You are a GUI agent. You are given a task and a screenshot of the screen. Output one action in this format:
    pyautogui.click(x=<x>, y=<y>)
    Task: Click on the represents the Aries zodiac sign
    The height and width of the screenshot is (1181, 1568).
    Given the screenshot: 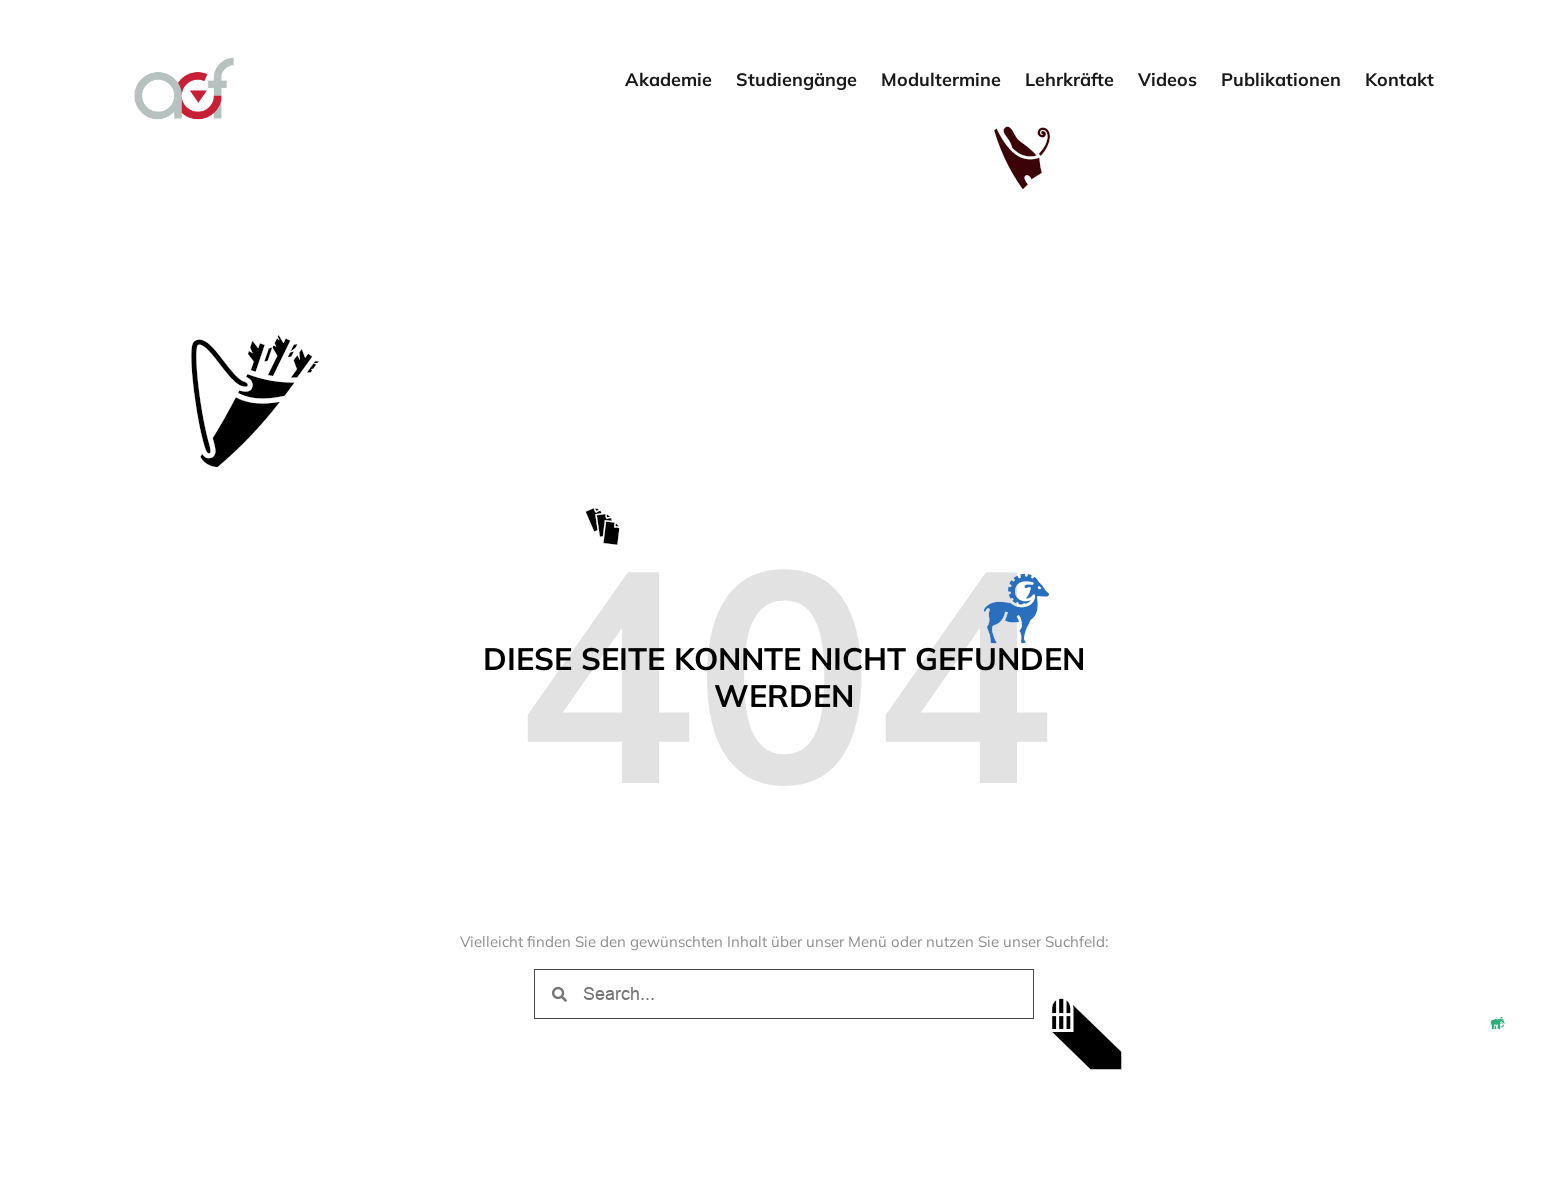 What is the action you would take?
    pyautogui.click(x=1016, y=608)
    